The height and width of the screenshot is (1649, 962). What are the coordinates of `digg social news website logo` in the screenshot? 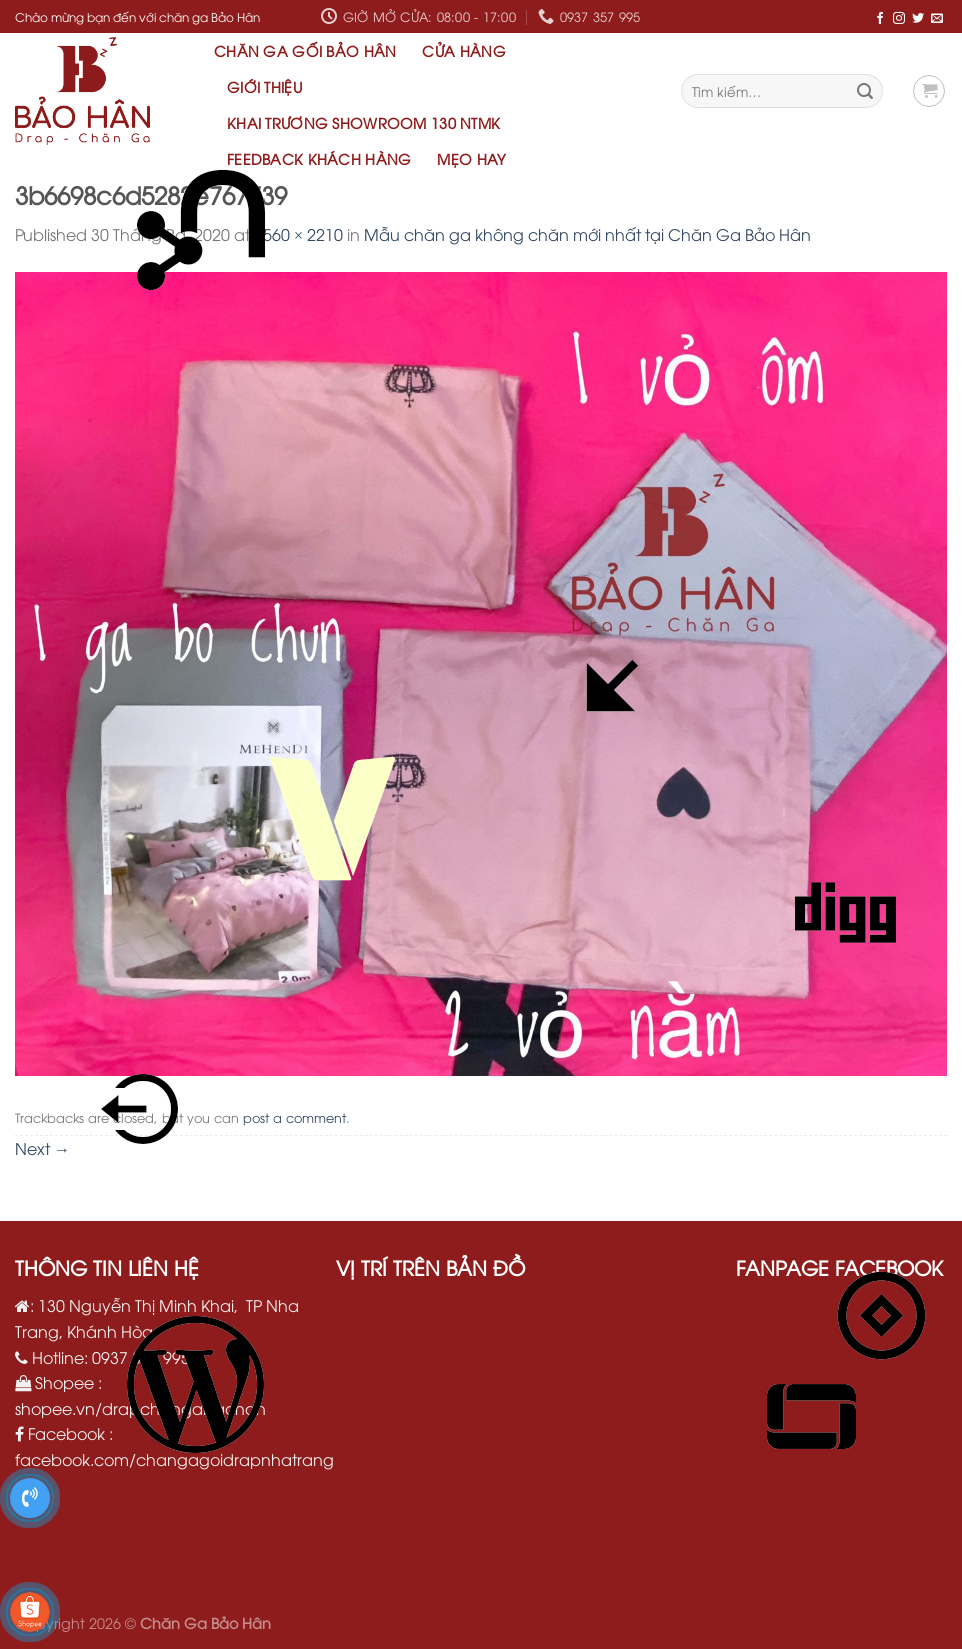 It's located at (845, 912).